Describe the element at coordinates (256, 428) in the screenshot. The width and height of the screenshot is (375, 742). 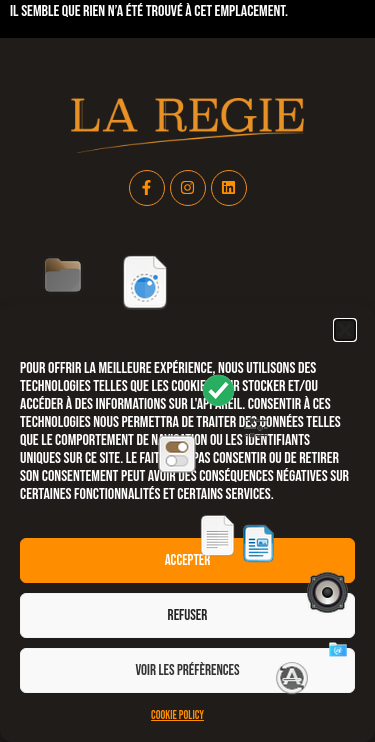
I see `access system preferences or settings` at that location.